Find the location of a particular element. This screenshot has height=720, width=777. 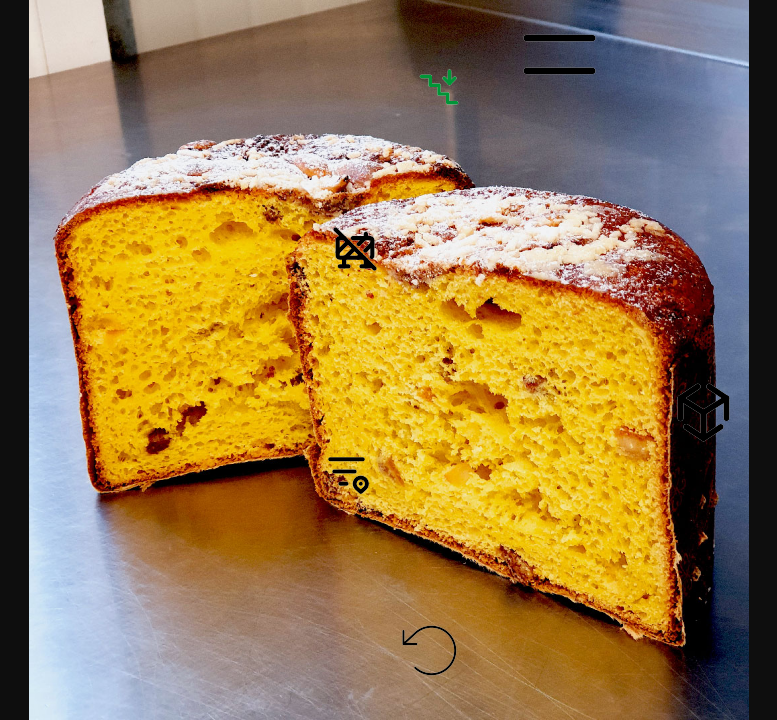

filter results by location is located at coordinates (346, 471).